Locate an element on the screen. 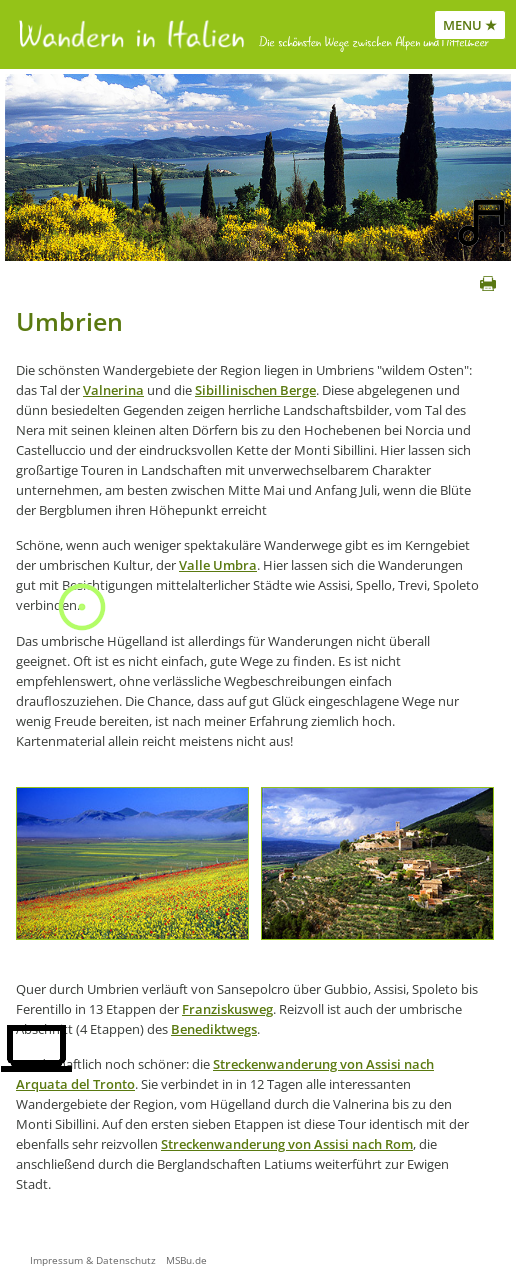 This screenshot has width=516, height=1275. access laptop or computer settings is located at coordinates (36, 1048).